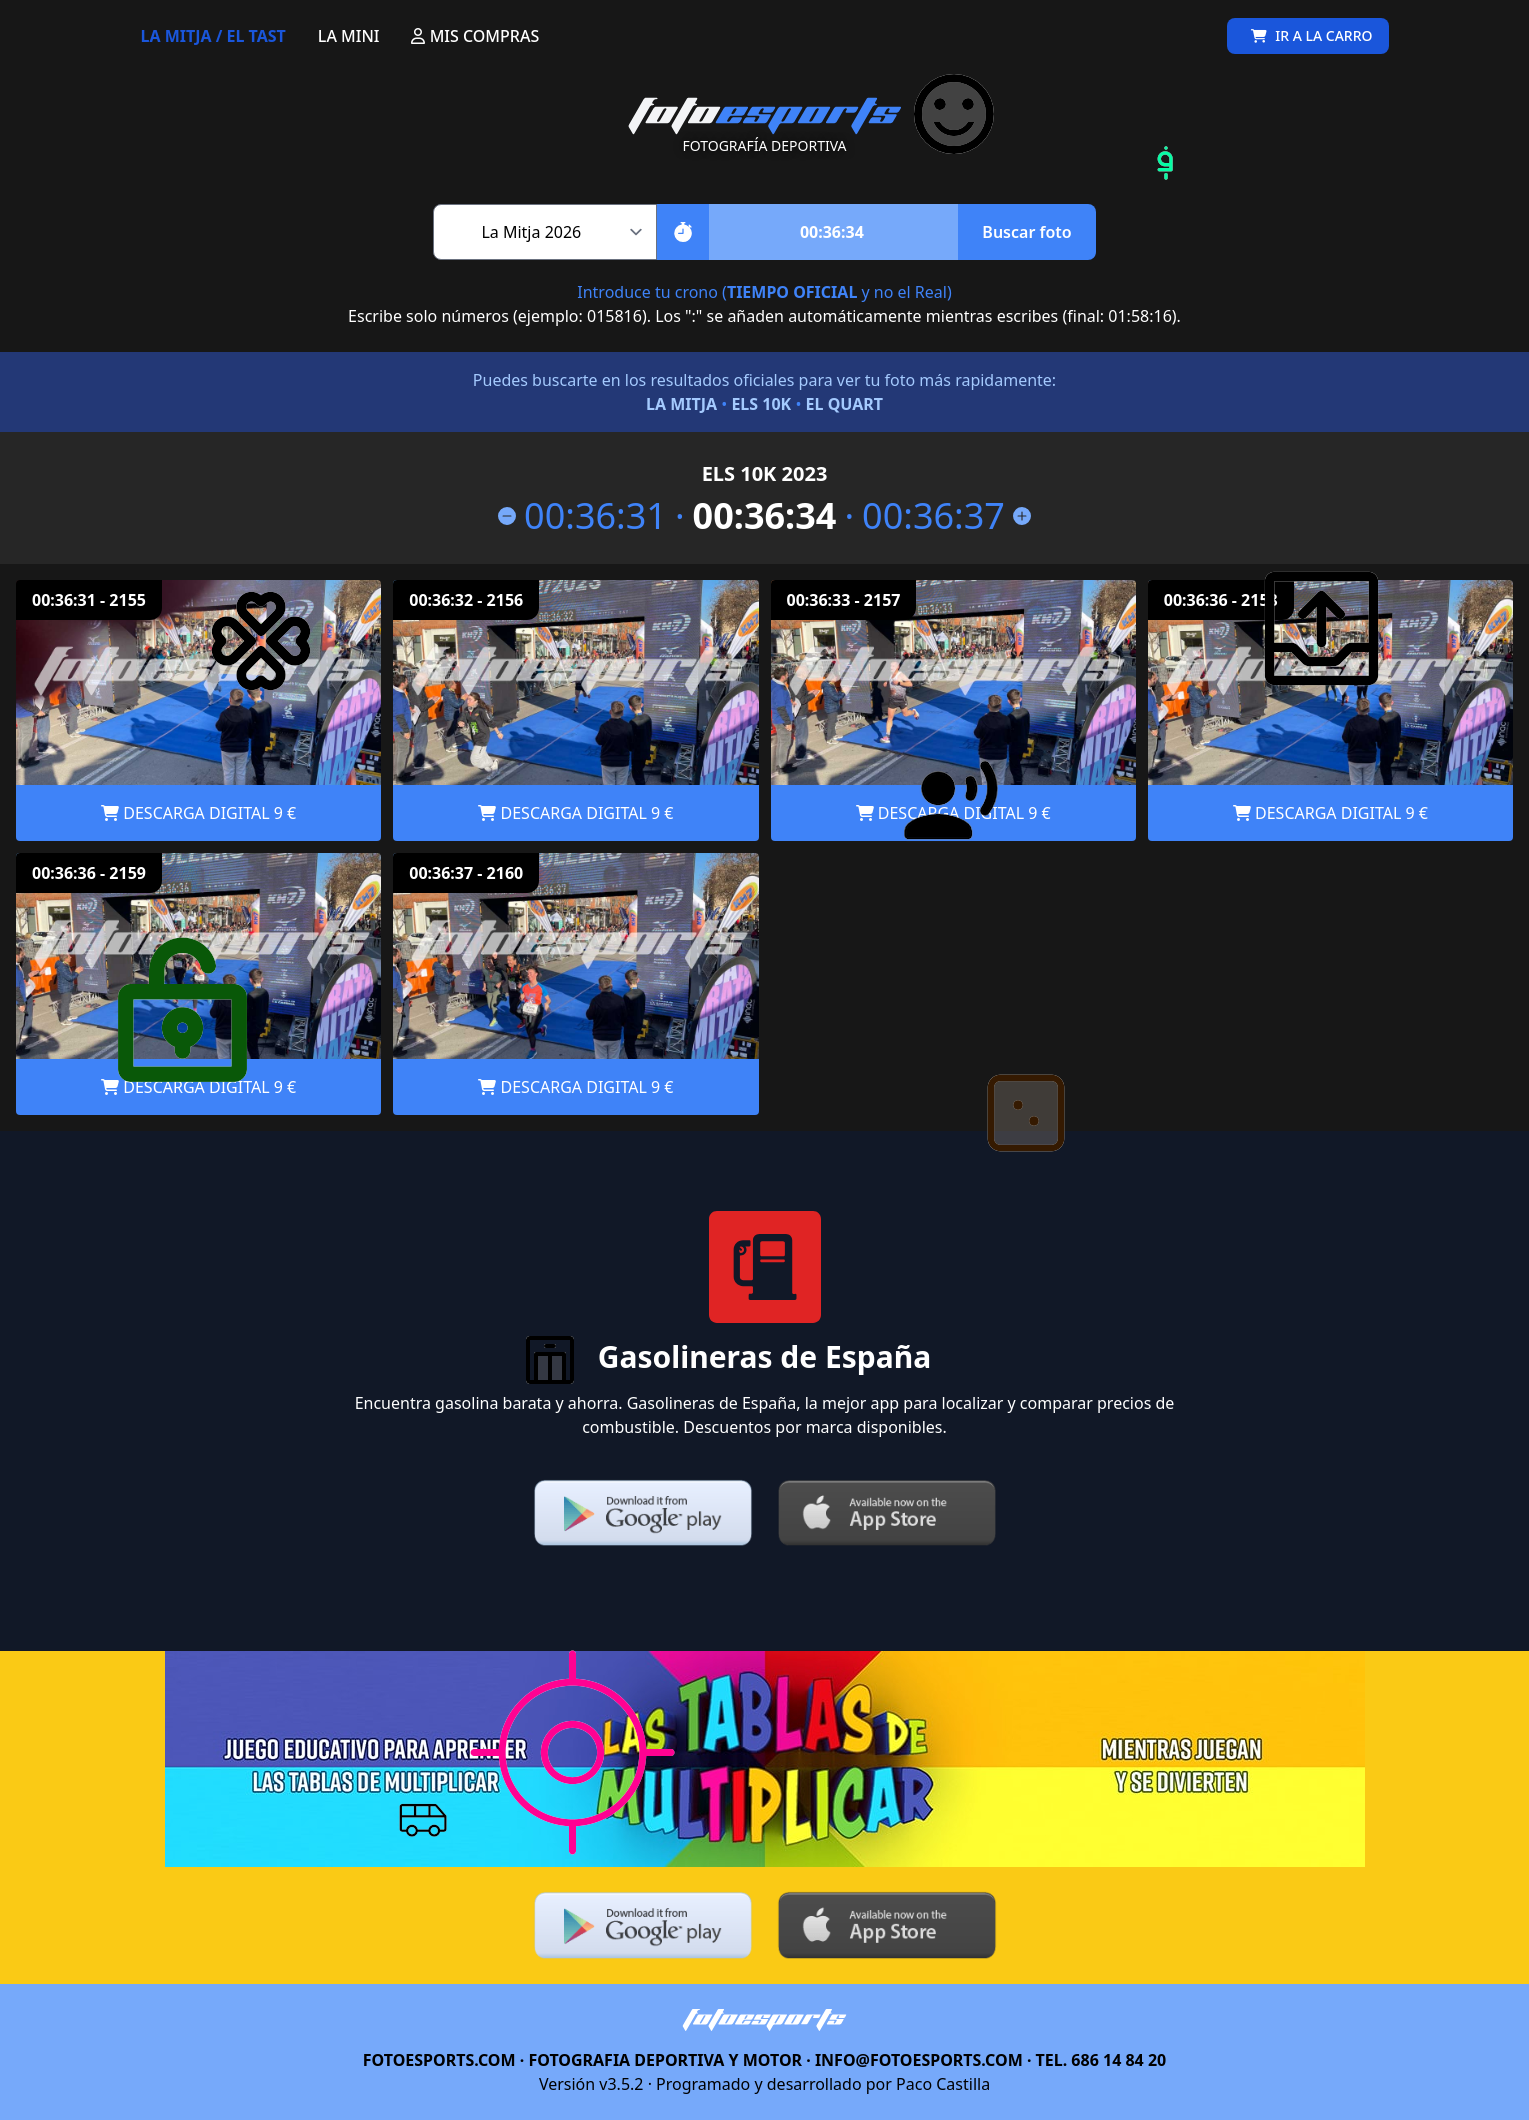 This screenshot has height=2120, width=1529. What do you see at coordinates (951, 801) in the screenshot?
I see `activate voice recording or dictation` at bounding box center [951, 801].